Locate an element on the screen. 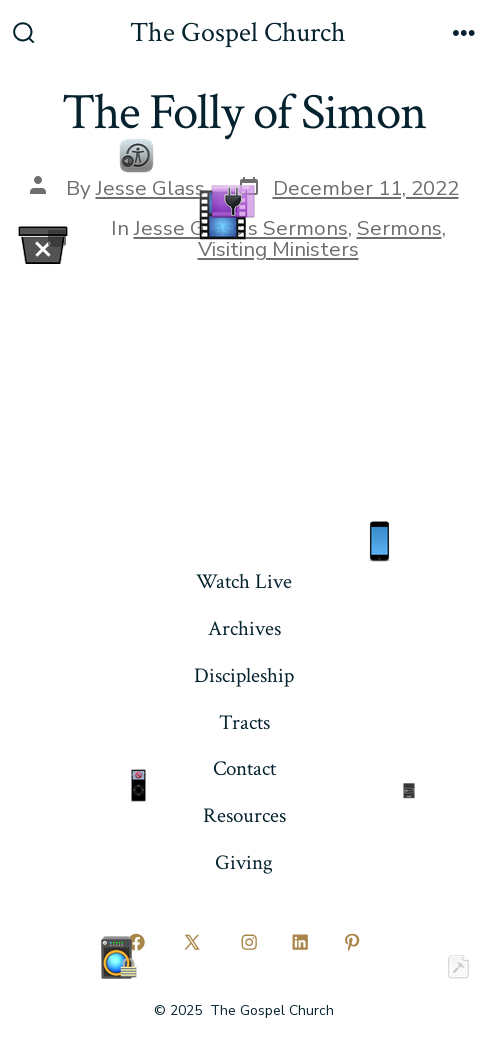 The width and height of the screenshot is (488, 1041). audio analyzer or metering tool in GarageBand is located at coordinates (409, 791).